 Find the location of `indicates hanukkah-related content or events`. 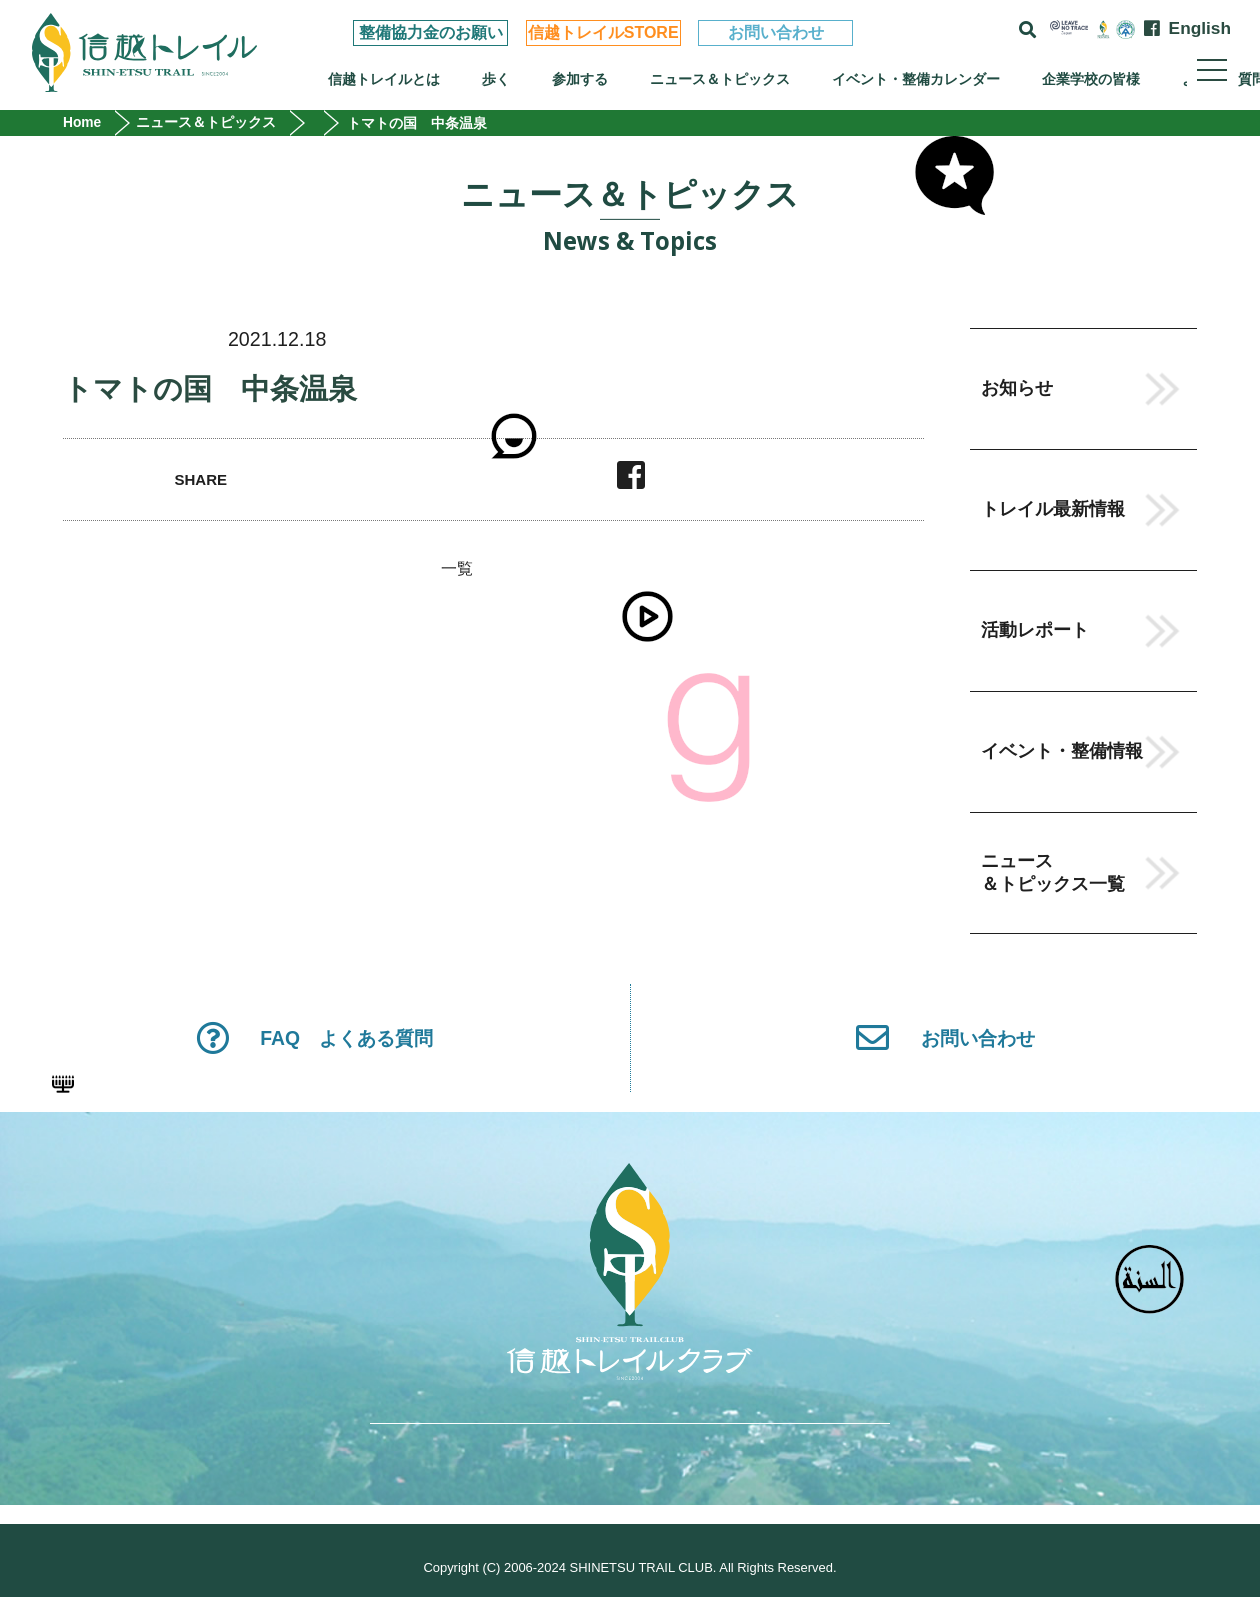

indicates hanukkah-related content or events is located at coordinates (63, 1084).